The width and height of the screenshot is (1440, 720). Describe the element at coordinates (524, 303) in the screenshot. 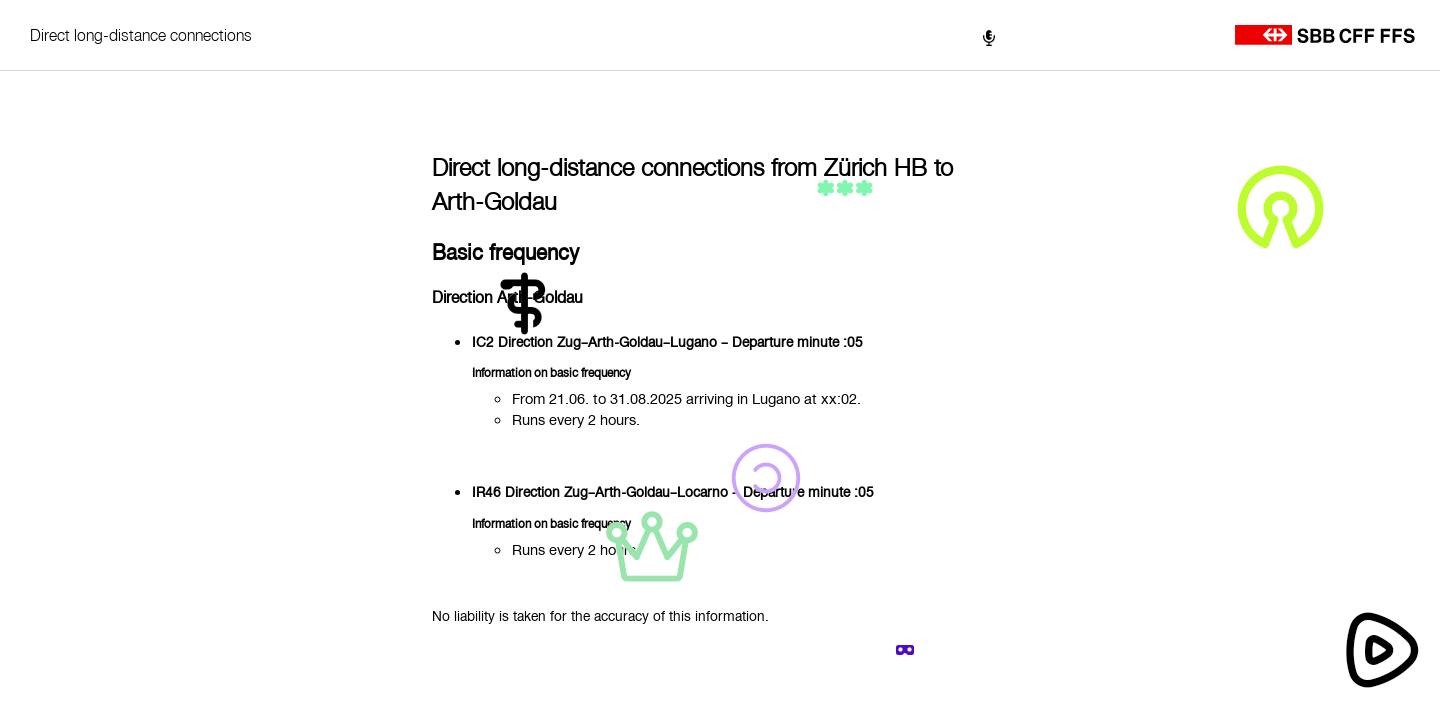

I see `access medical or healthcare services` at that location.